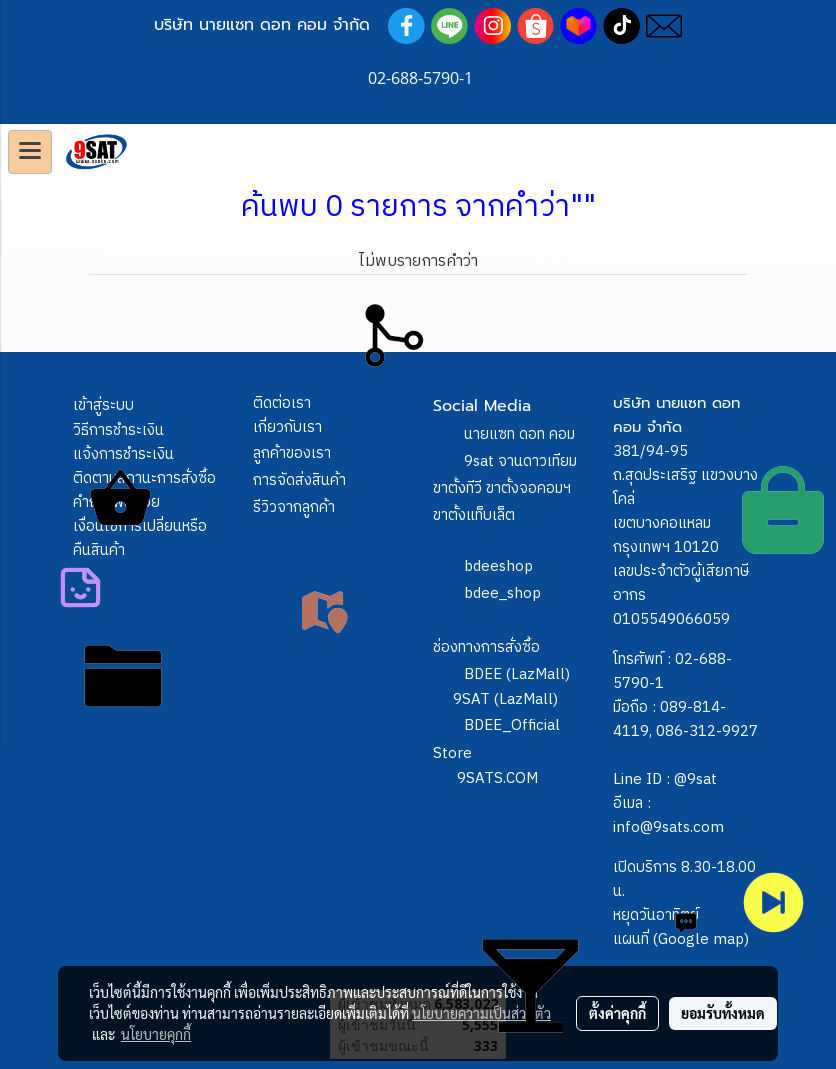 The image size is (836, 1069). I want to click on browse wine or cocktail menu, so click(530, 985).